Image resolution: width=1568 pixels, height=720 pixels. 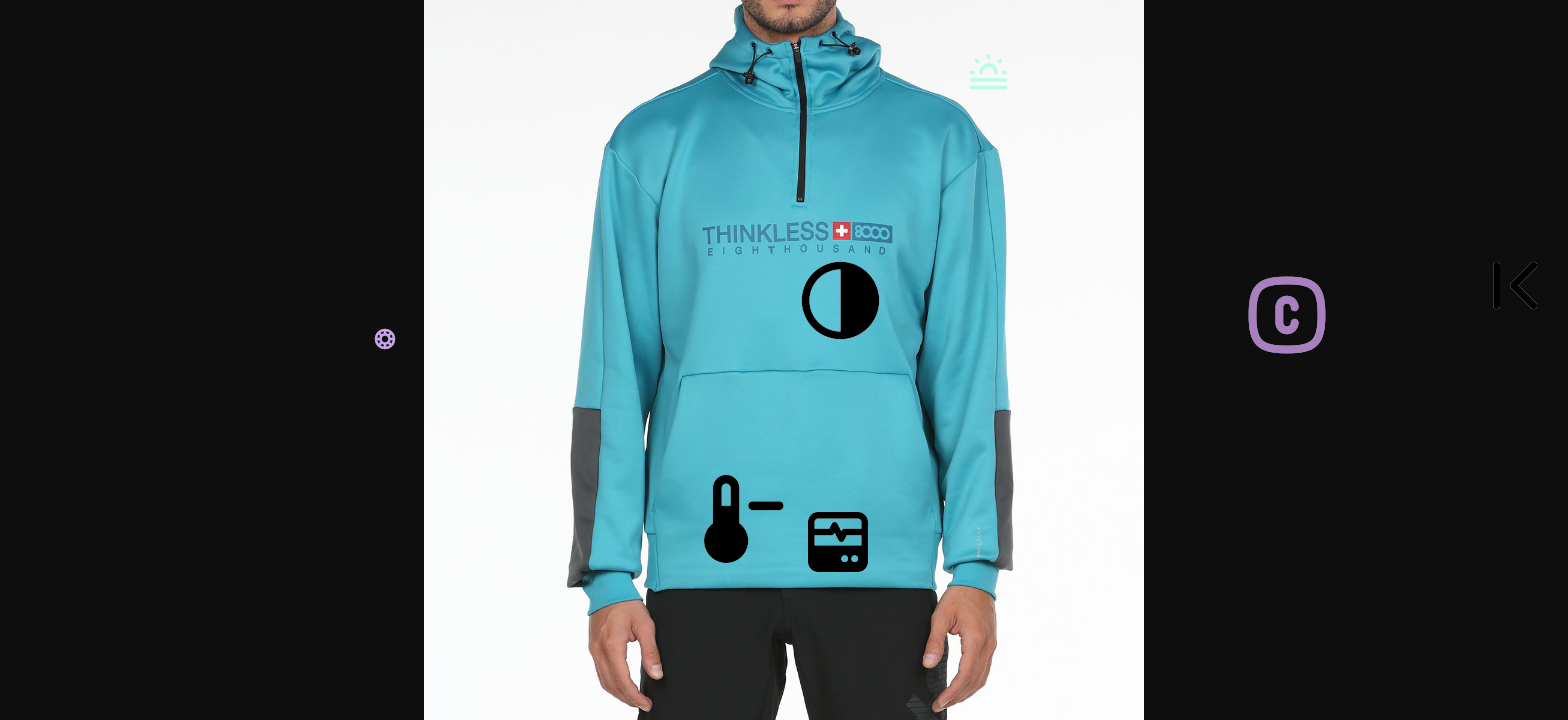 What do you see at coordinates (735, 519) in the screenshot?
I see `decrease temperature setting` at bounding box center [735, 519].